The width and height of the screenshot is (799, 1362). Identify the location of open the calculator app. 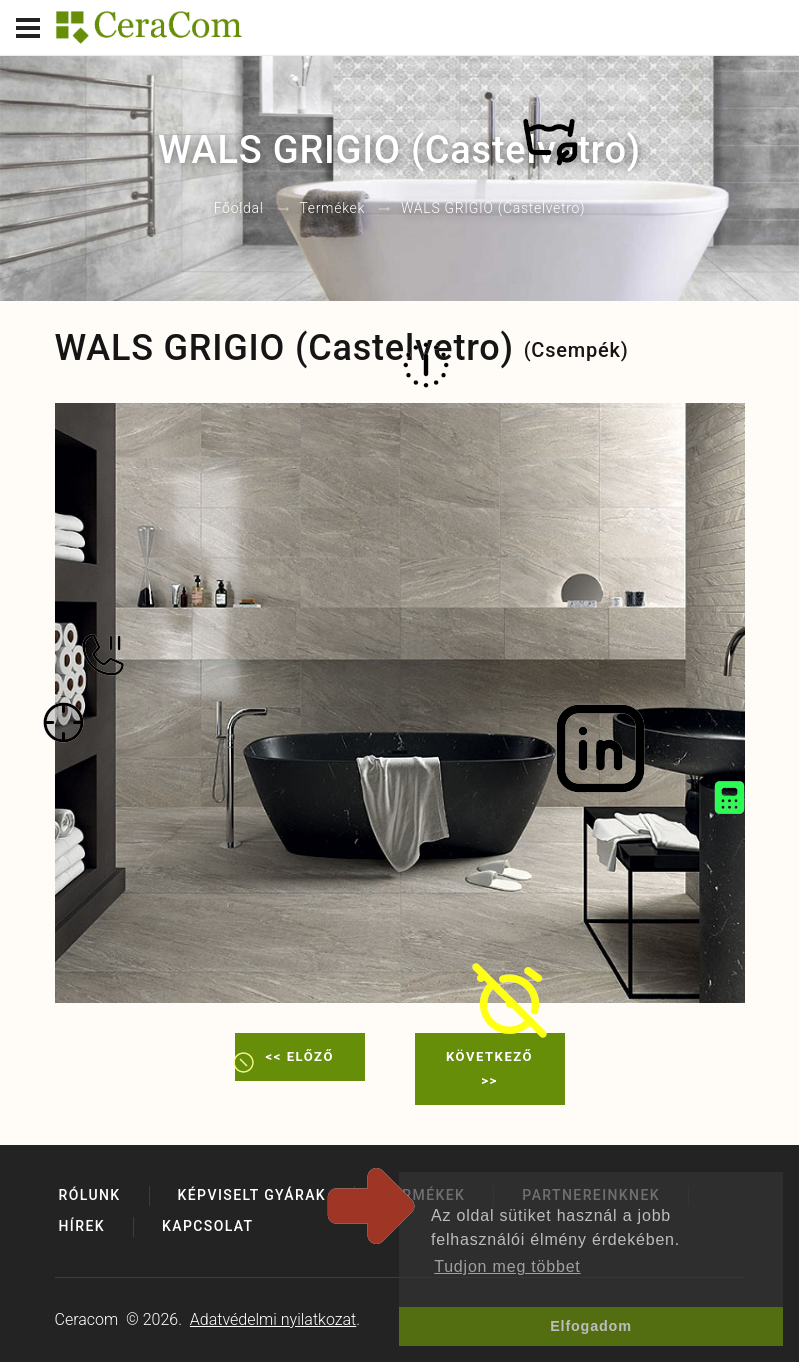
(729, 797).